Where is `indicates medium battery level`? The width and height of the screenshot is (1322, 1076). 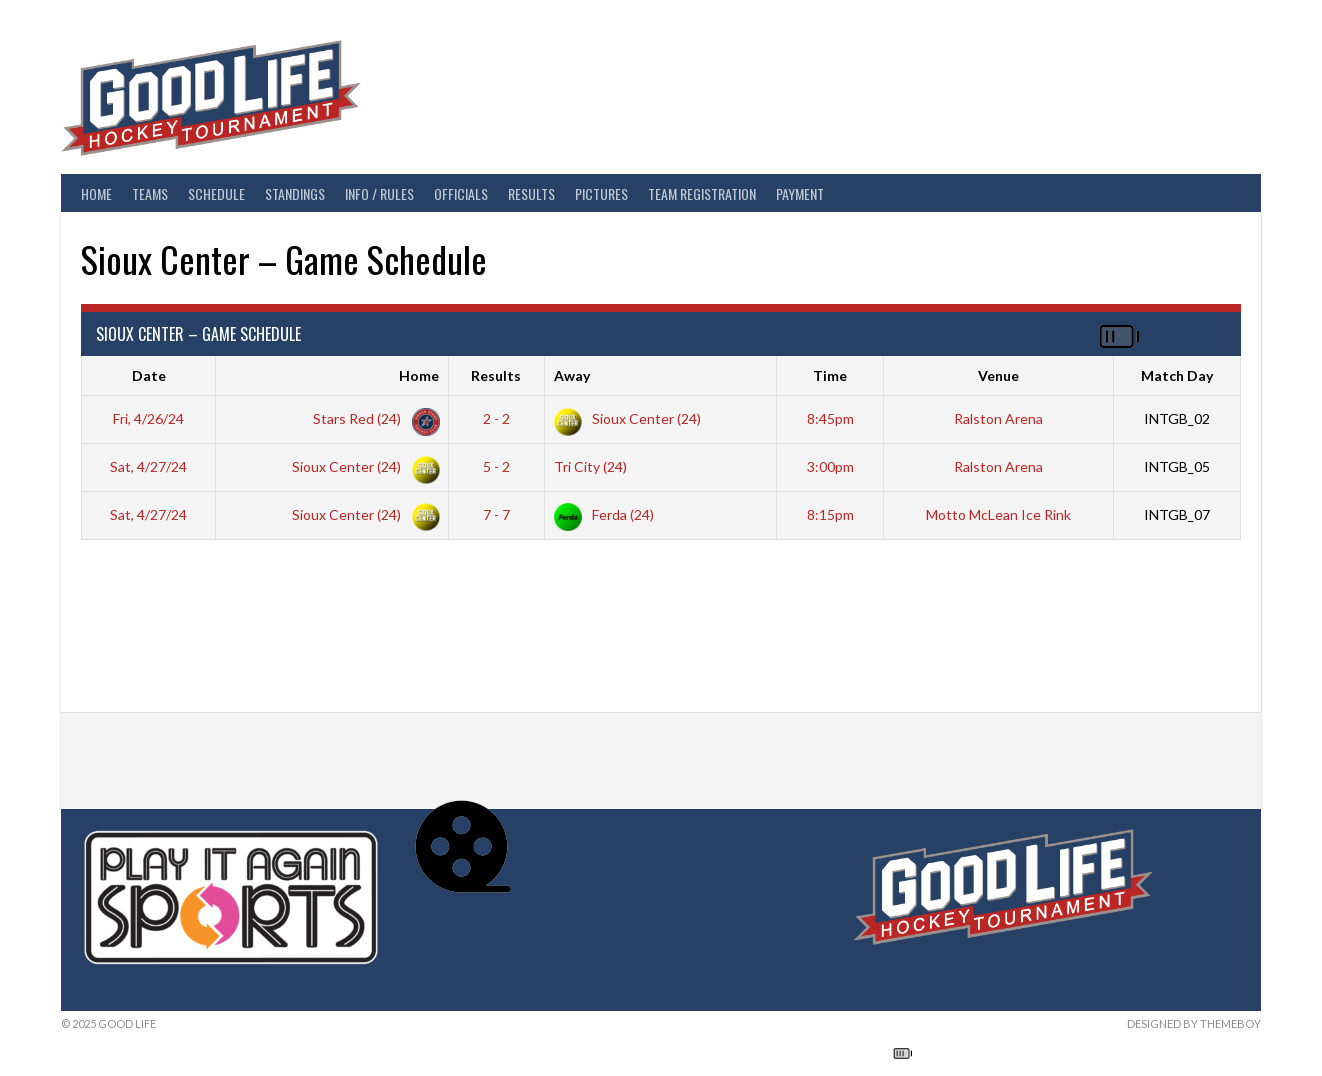
indicates medium battery level is located at coordinates (1118, 336).